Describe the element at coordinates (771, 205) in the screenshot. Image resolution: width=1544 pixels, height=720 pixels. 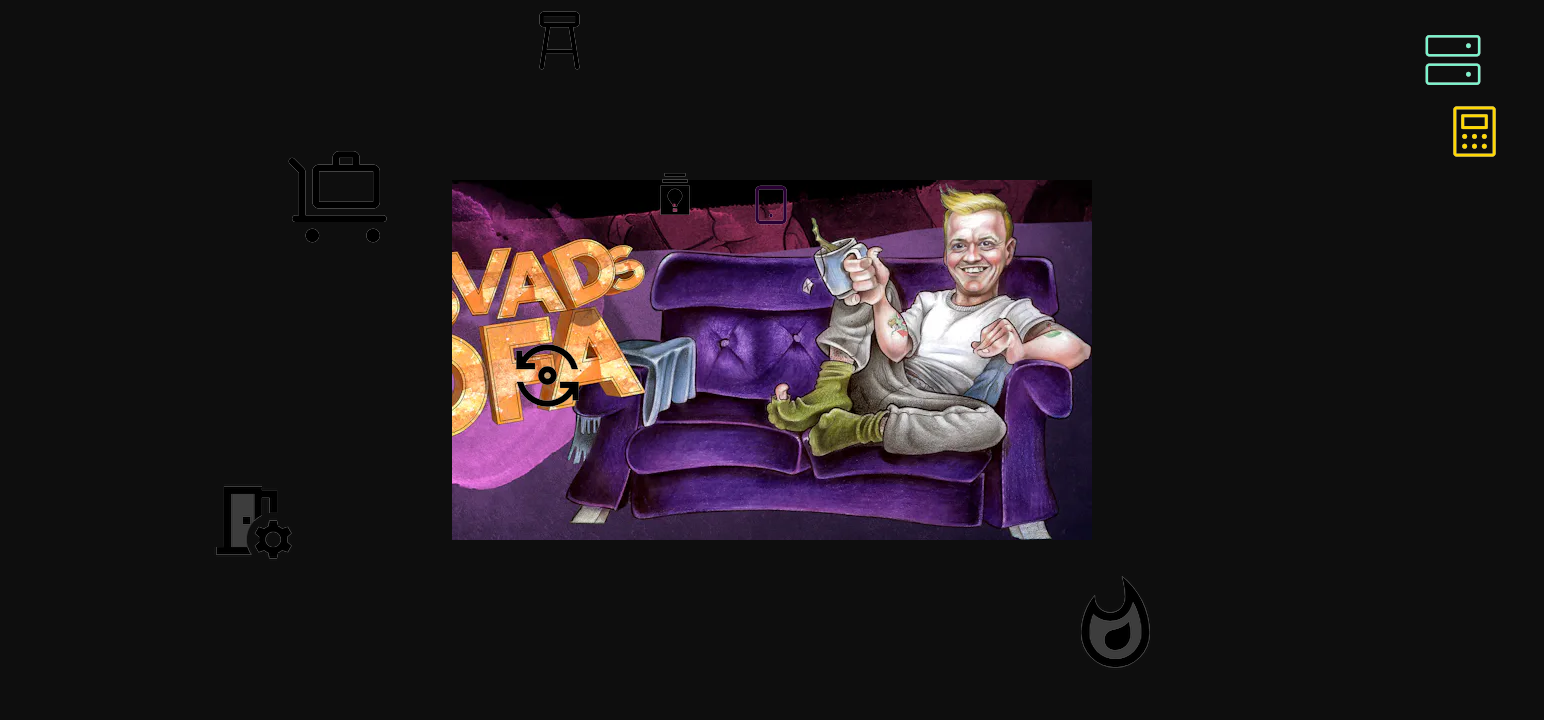
I see `switch to tablet view` at that location.